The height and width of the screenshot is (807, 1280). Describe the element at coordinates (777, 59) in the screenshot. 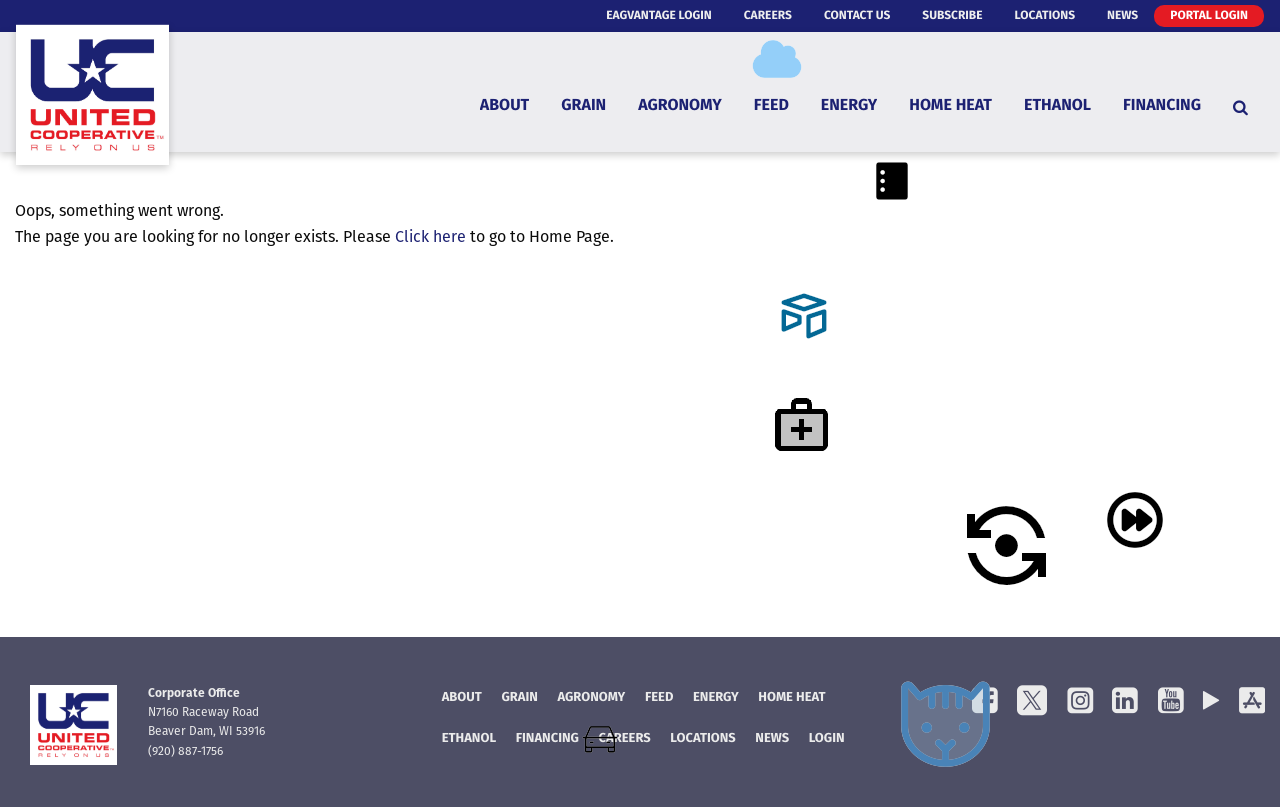

I see `access cloud storage` at that location.